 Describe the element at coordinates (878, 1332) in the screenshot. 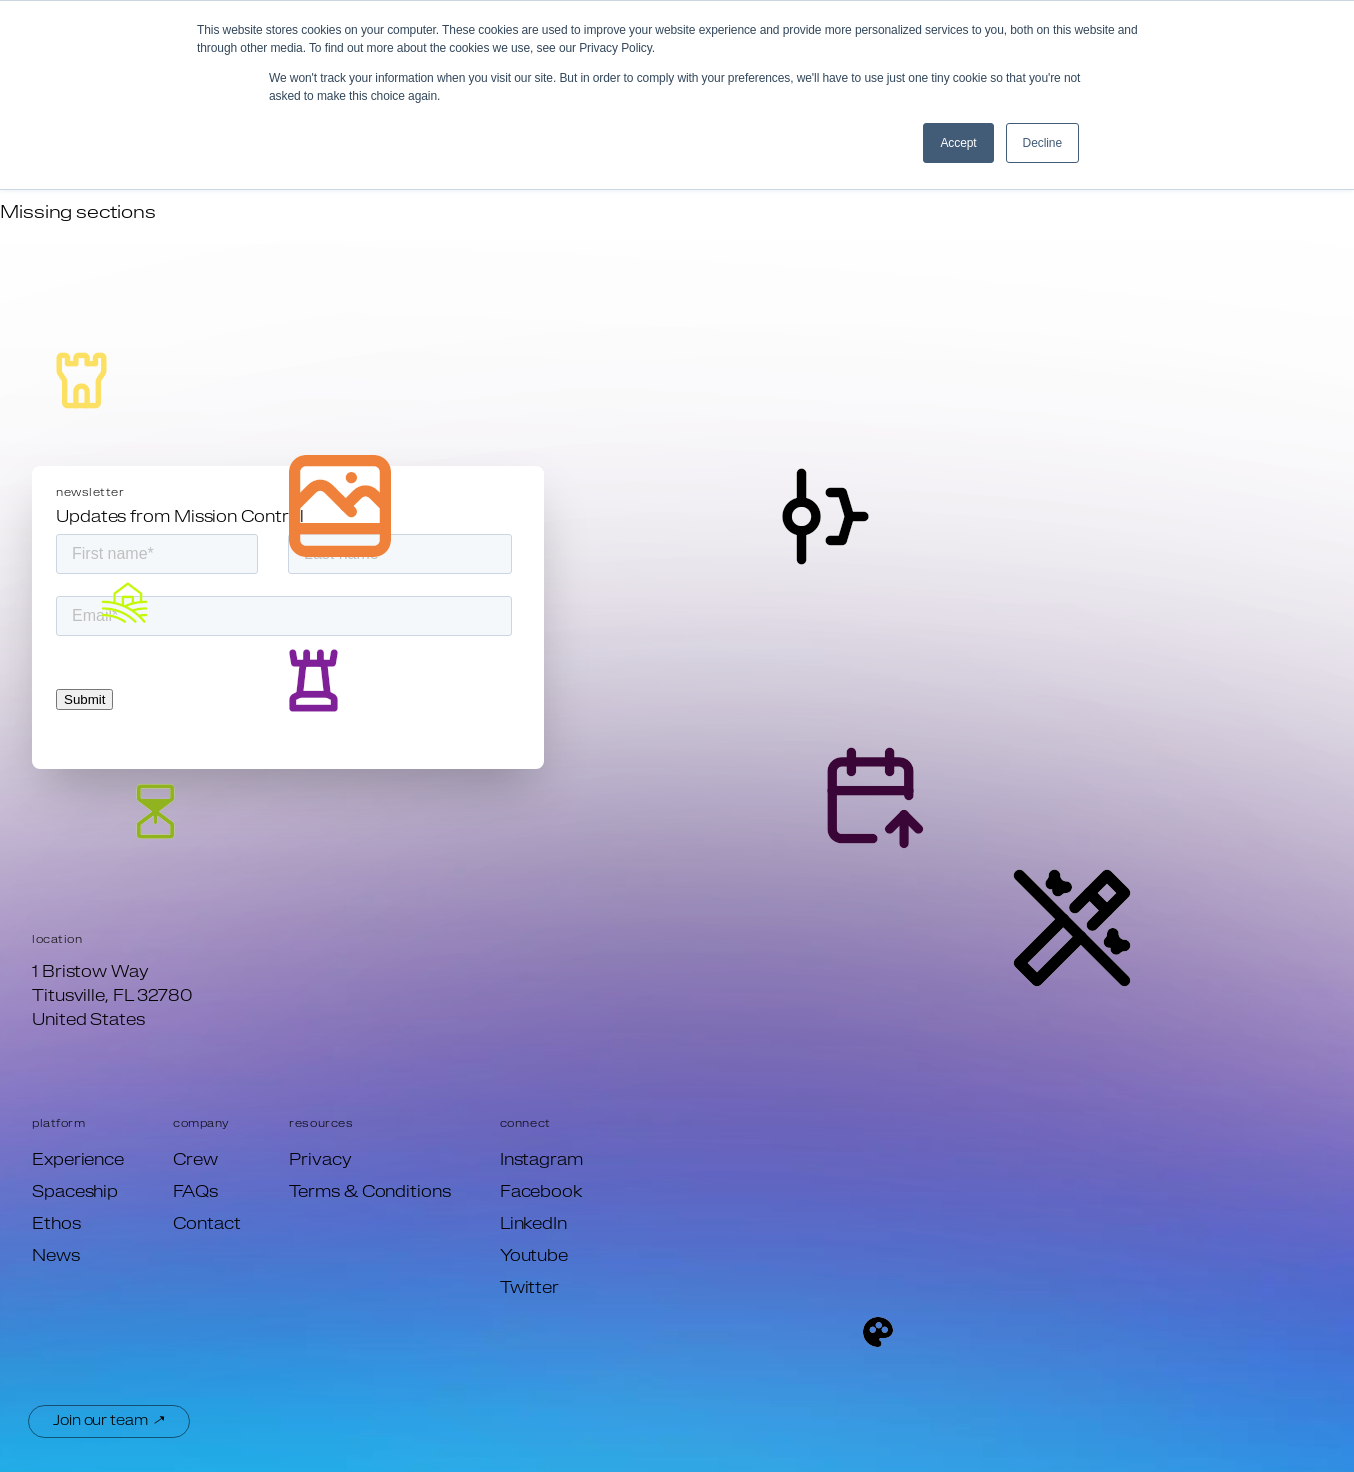

I see `open color or theme customization options` at that location.